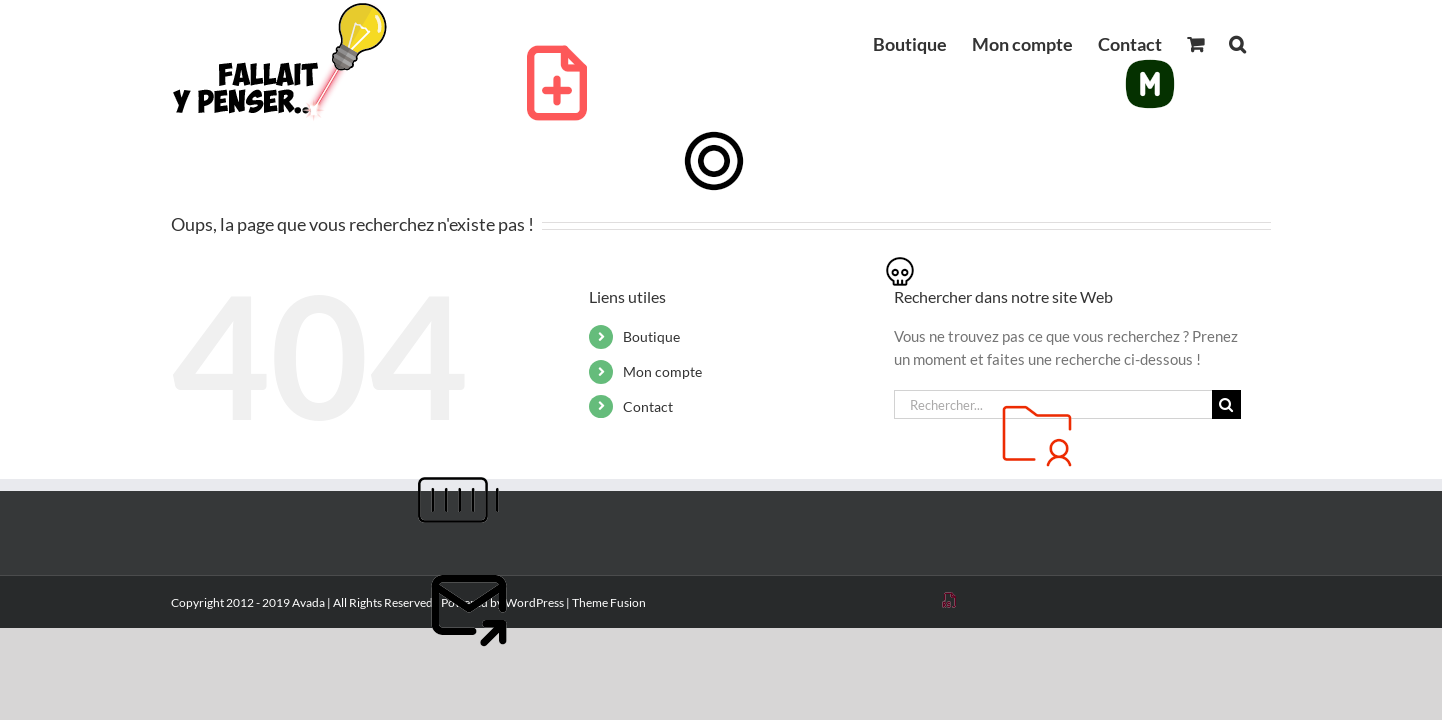 The image size is (1442, 720). What do you see at coordinates (1037, 432) in the screenshot?
I see `access user-specific files or documents` at bounding box center [1037, 432].